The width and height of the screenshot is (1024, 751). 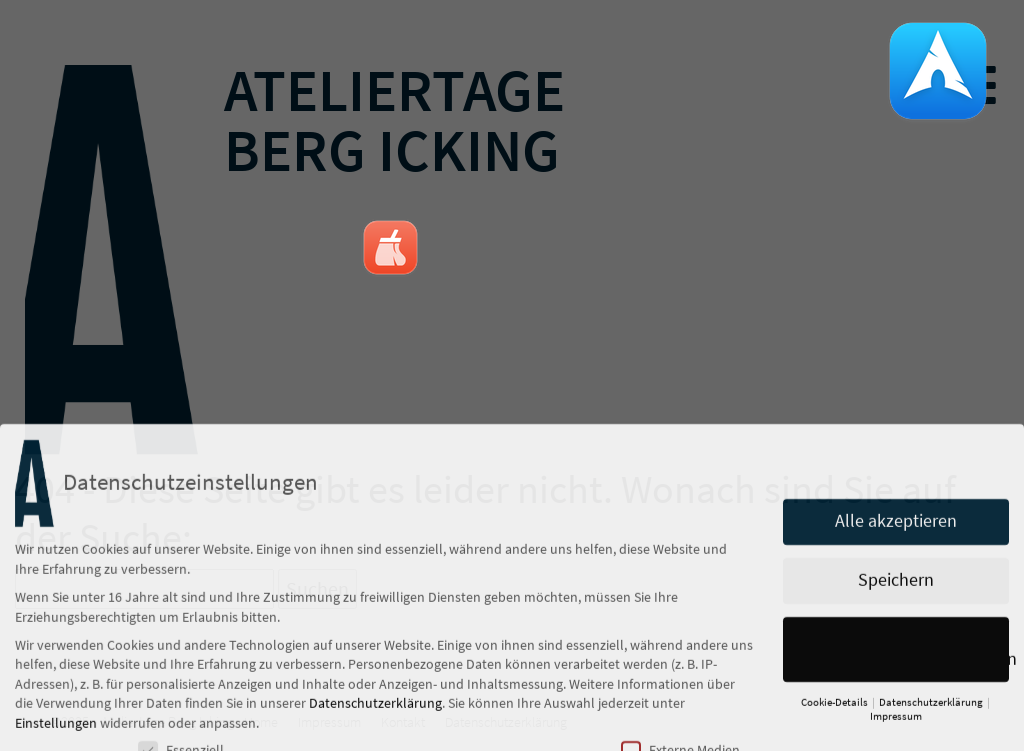 What do you see at coordinates (938, 71) in the screenshot?
I see `launch arch linux application` at bounding box center [938, 71].